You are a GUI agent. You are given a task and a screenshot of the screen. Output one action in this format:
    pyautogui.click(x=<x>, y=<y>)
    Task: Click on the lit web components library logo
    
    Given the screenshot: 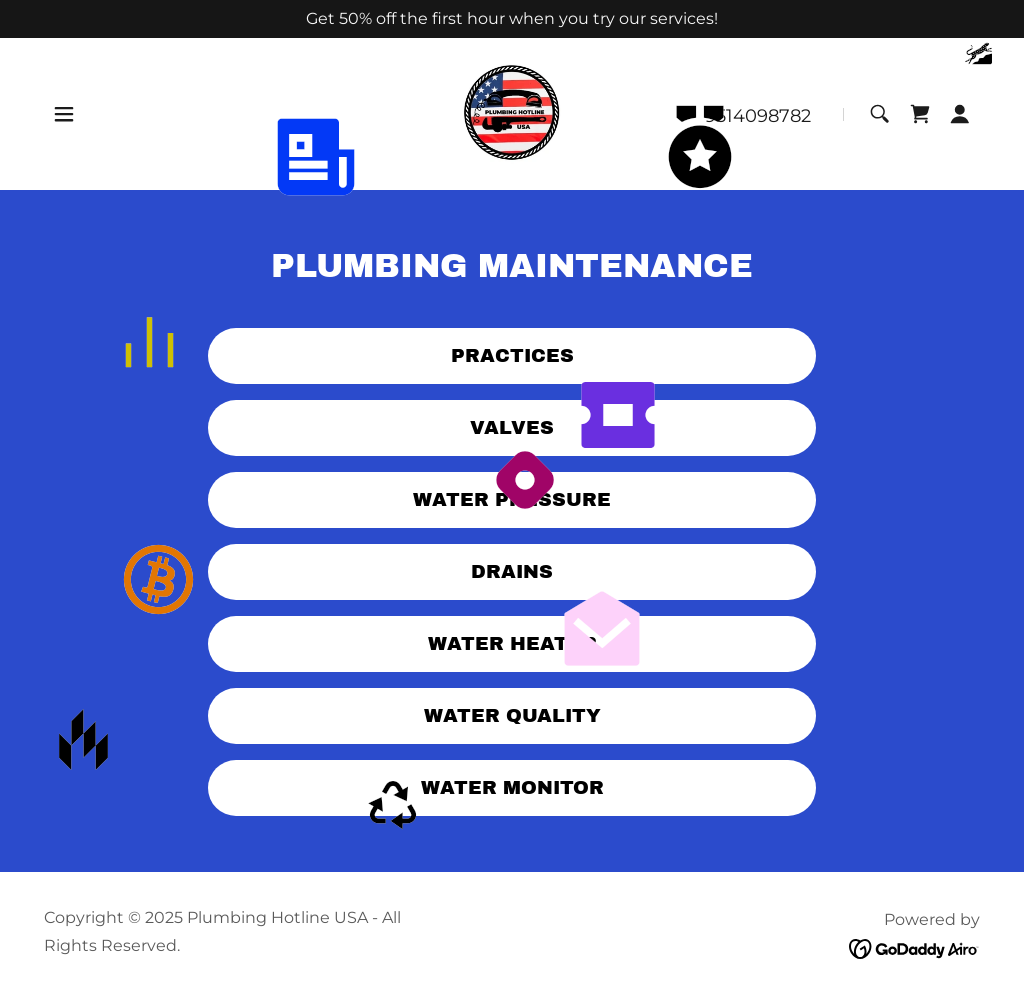 What is the action you would take?
    pyautogui.click(x=83, y=739)
    